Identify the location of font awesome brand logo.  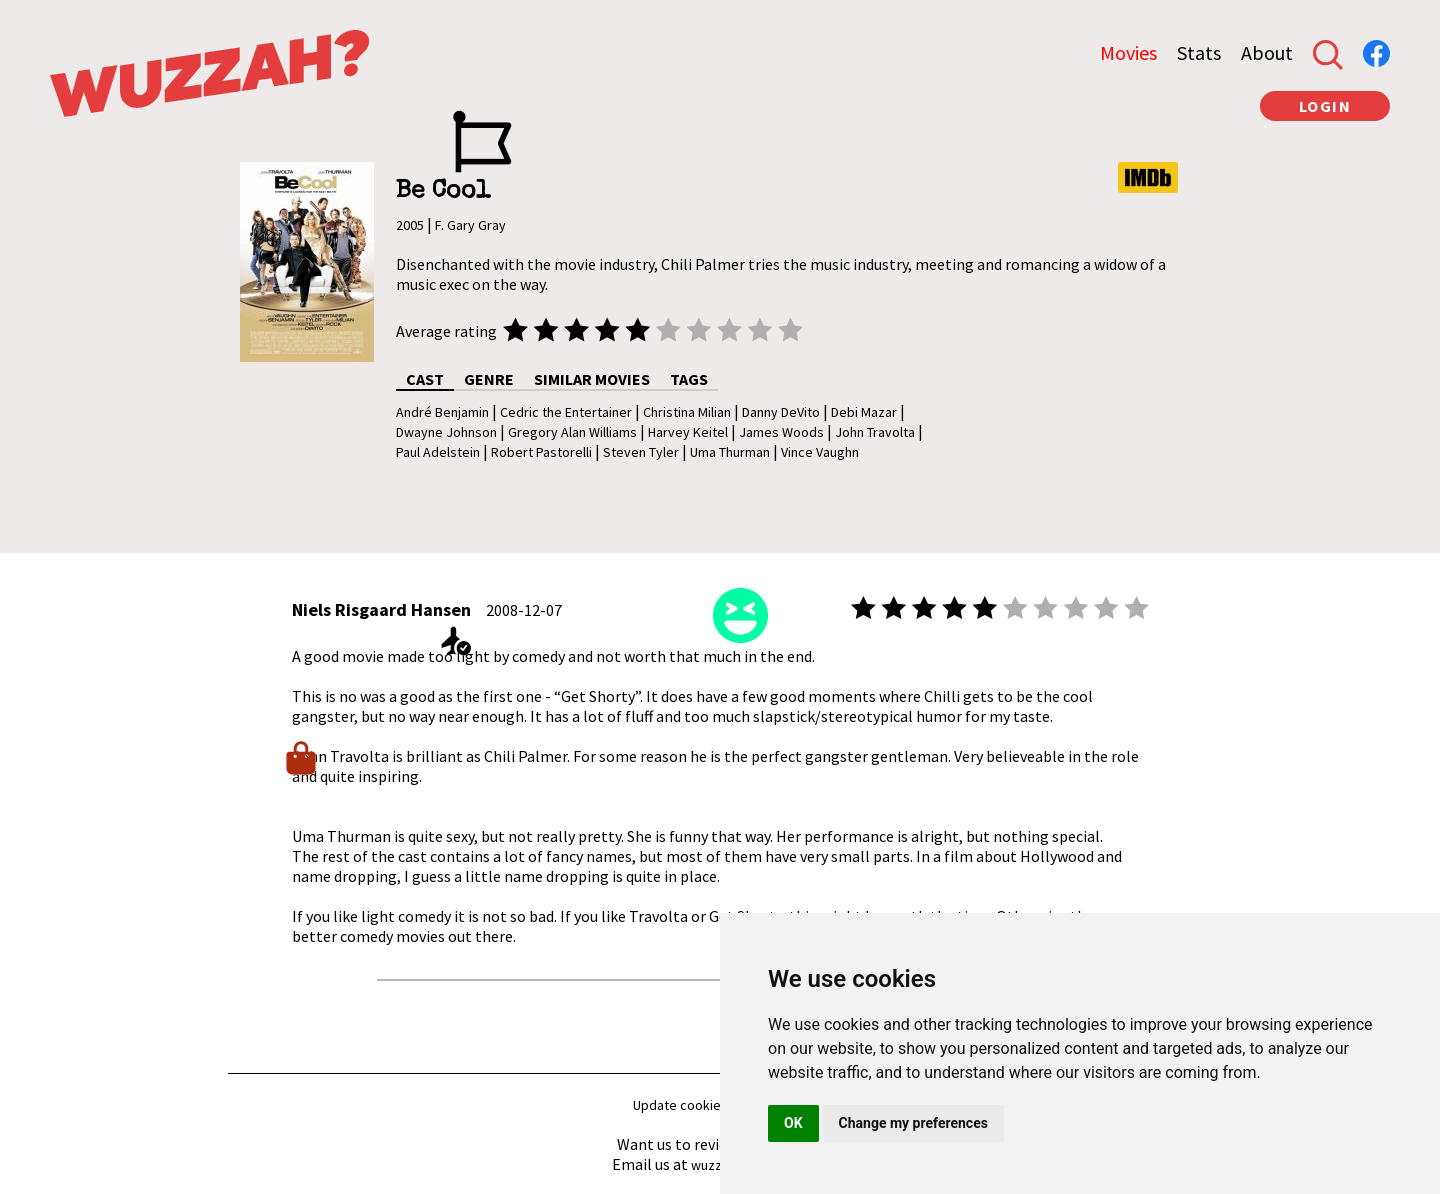
(482, 141).